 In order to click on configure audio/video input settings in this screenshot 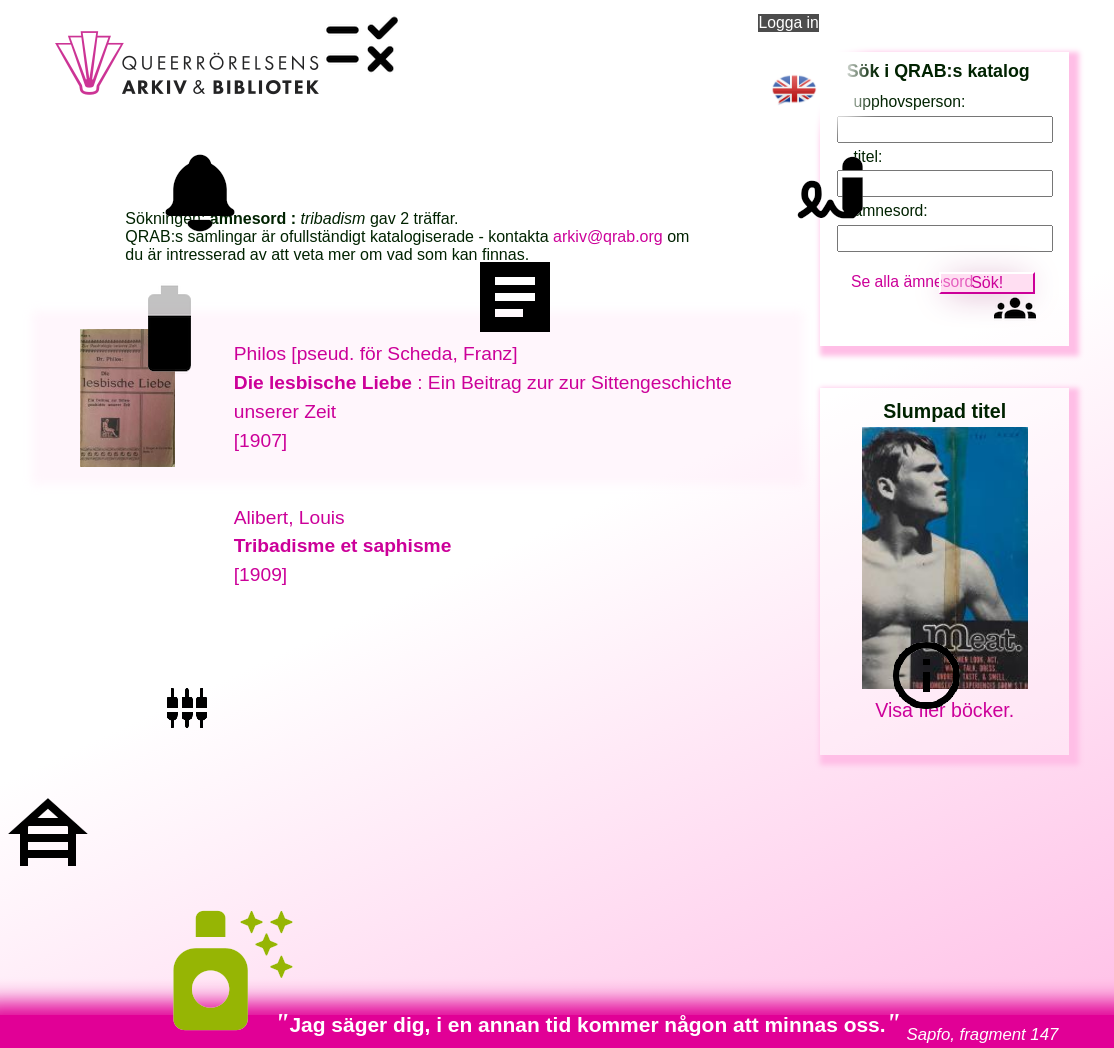, I will do `click(187, 708)`.